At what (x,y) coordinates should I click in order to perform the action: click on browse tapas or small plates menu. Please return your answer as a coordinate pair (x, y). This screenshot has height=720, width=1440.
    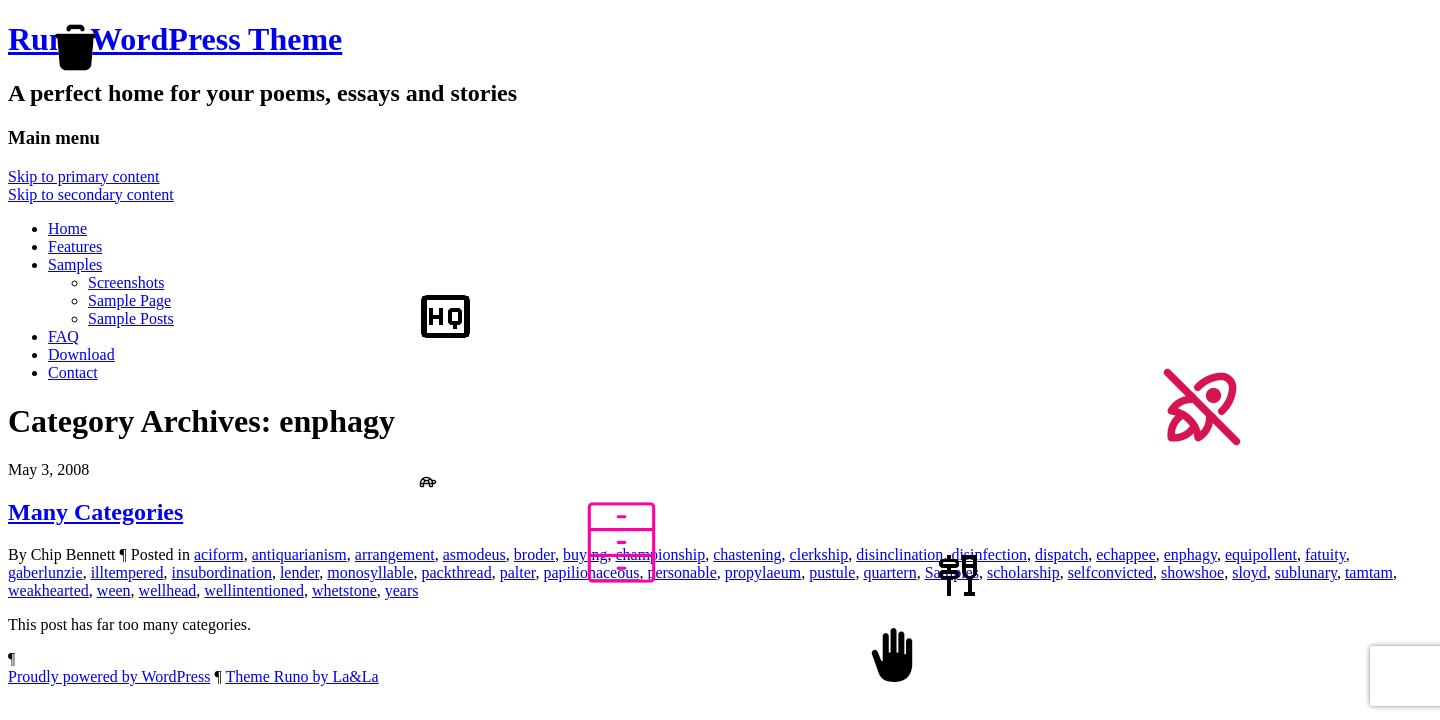
    Looking at the image, I should click on (958, 575).